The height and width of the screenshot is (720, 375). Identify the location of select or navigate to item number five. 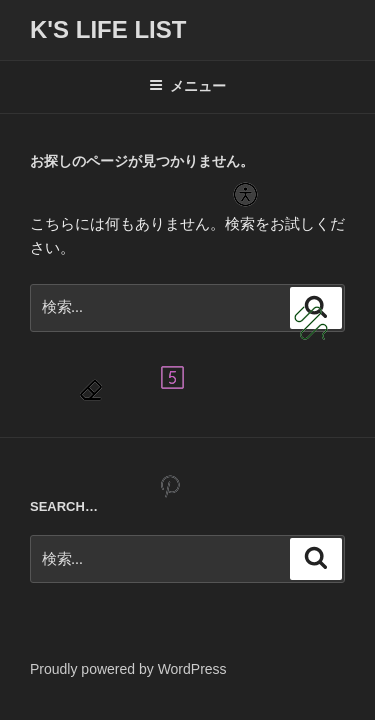
(172, 377).